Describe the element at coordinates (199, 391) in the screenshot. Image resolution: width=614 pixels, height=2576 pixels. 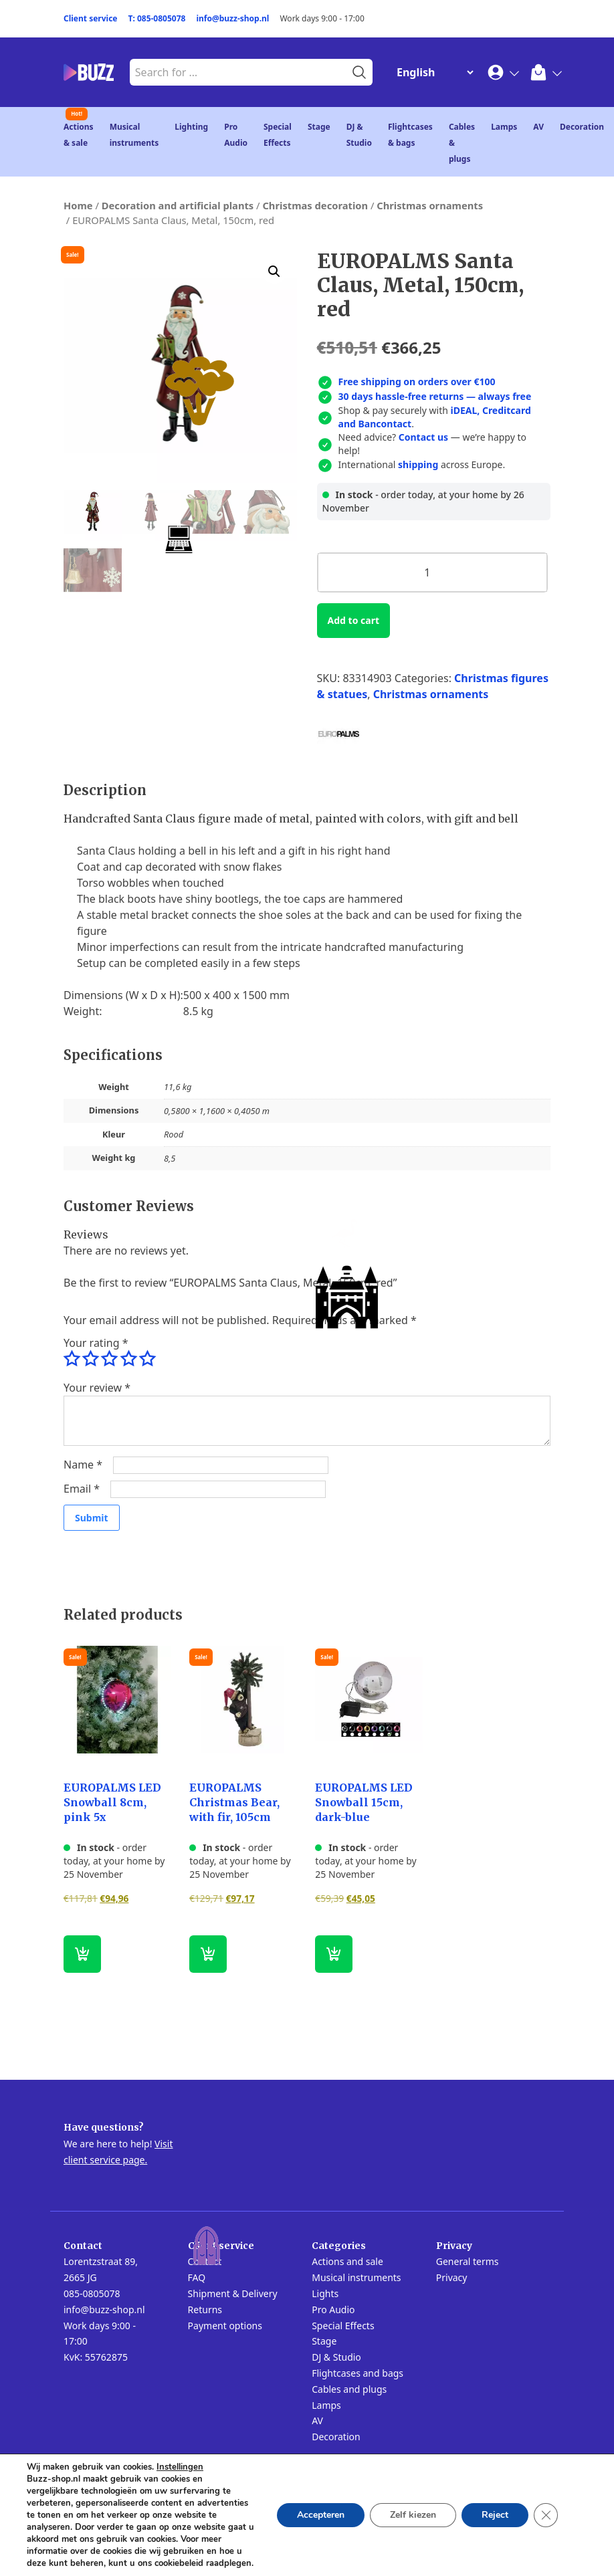
I see `select broccoli as an ingredient` at that location.